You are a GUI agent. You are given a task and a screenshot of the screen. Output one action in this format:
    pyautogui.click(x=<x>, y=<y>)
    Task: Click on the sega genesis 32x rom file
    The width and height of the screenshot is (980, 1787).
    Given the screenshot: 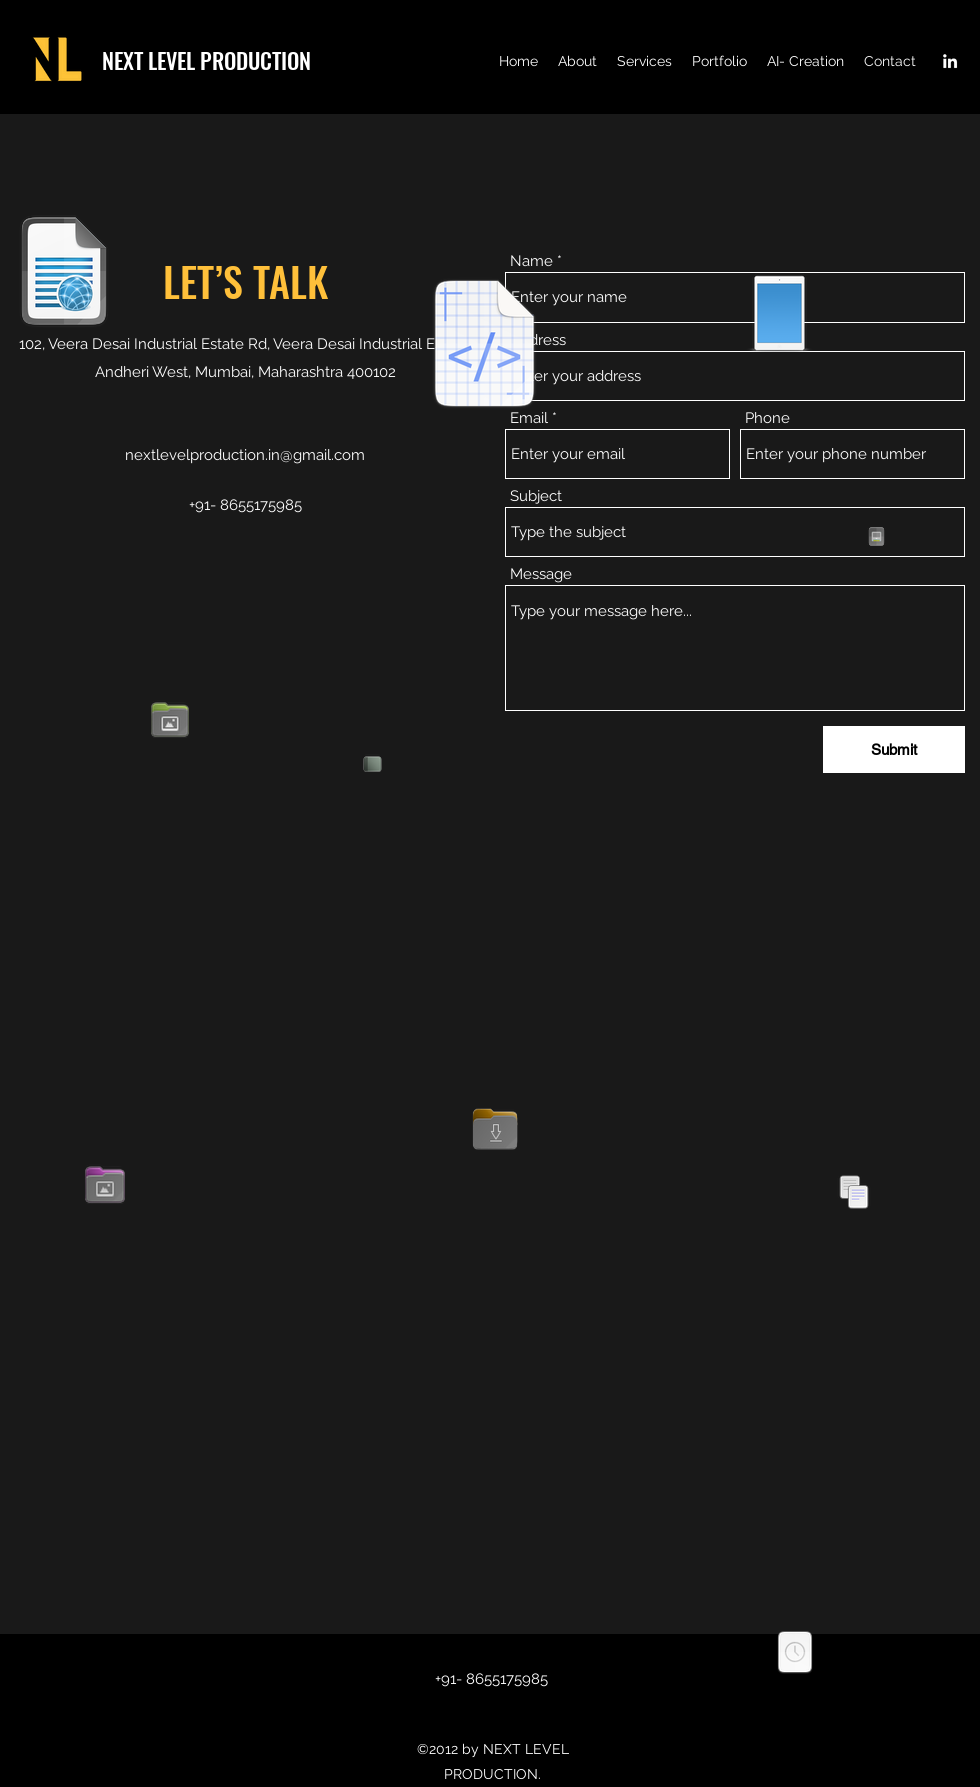 What is the action you would take?
    pyautogui.click(x=876, y=536)
    